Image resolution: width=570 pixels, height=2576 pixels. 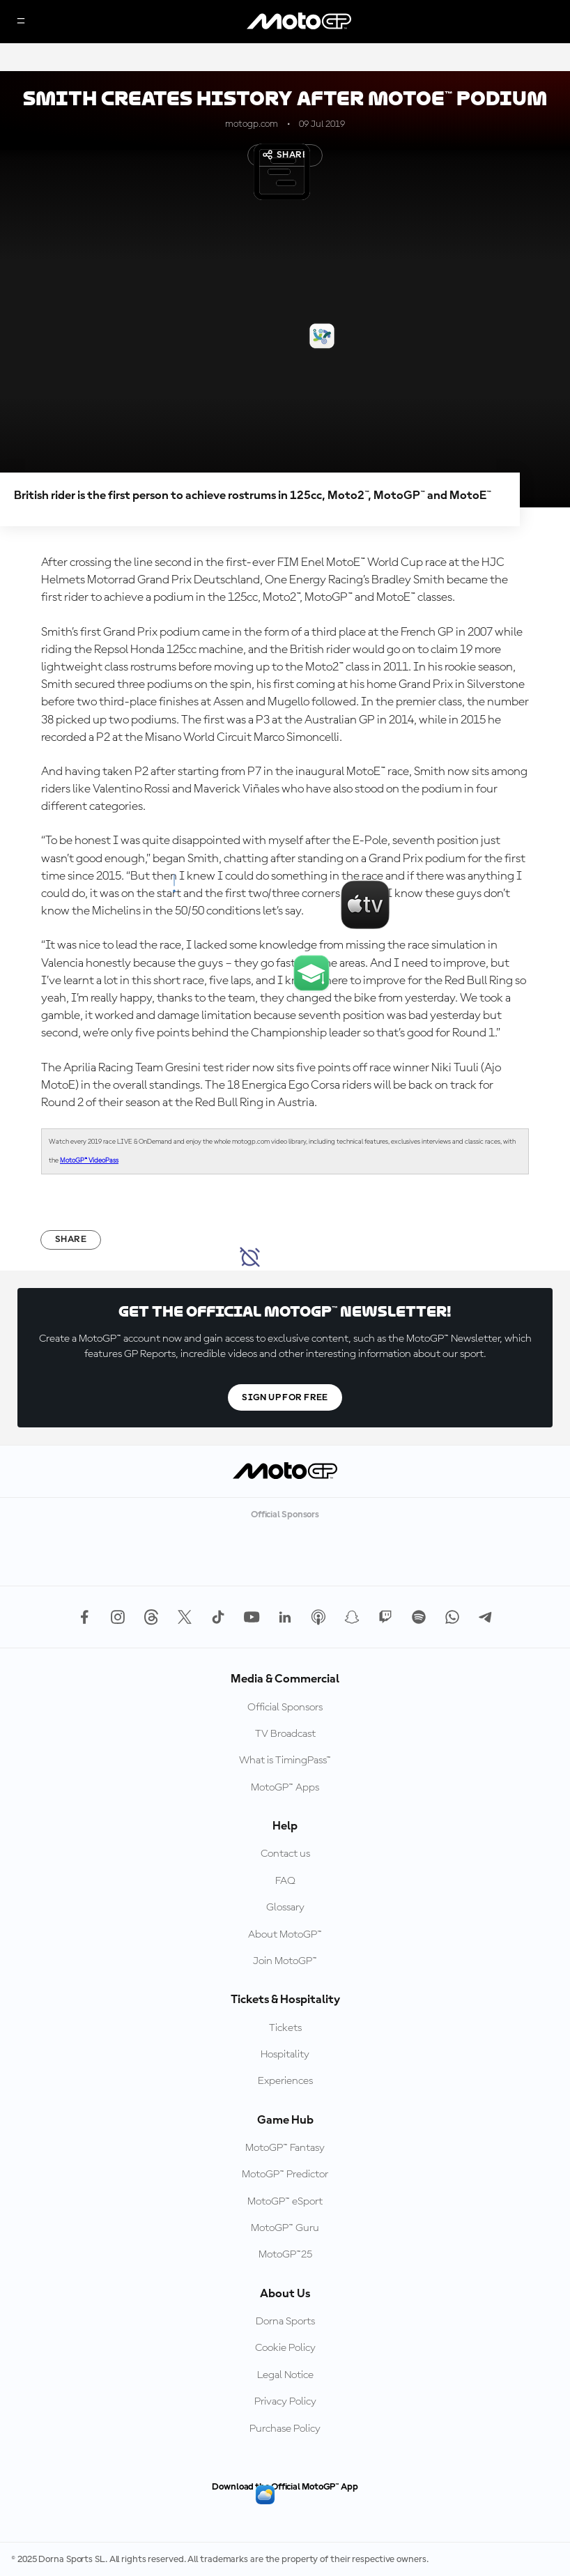 I want to click on indicates a warning or alert requiring attention, so click(x=174, y=883).